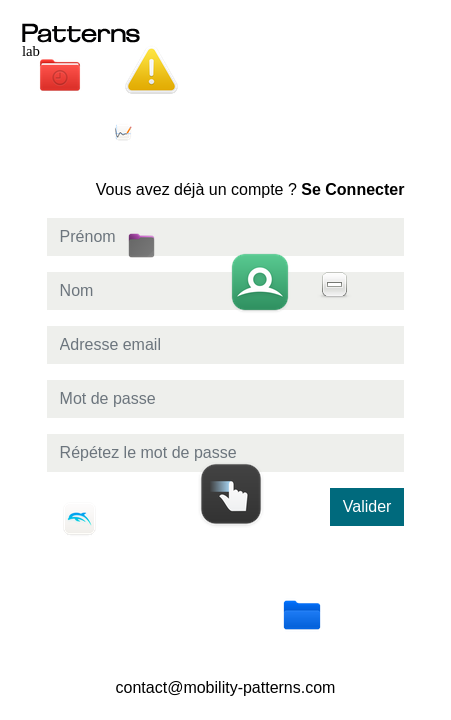  What do you see at coordinates (123, 132) in the screenshot?
I see `open plots graphing application` at bounding box center [123, 132].